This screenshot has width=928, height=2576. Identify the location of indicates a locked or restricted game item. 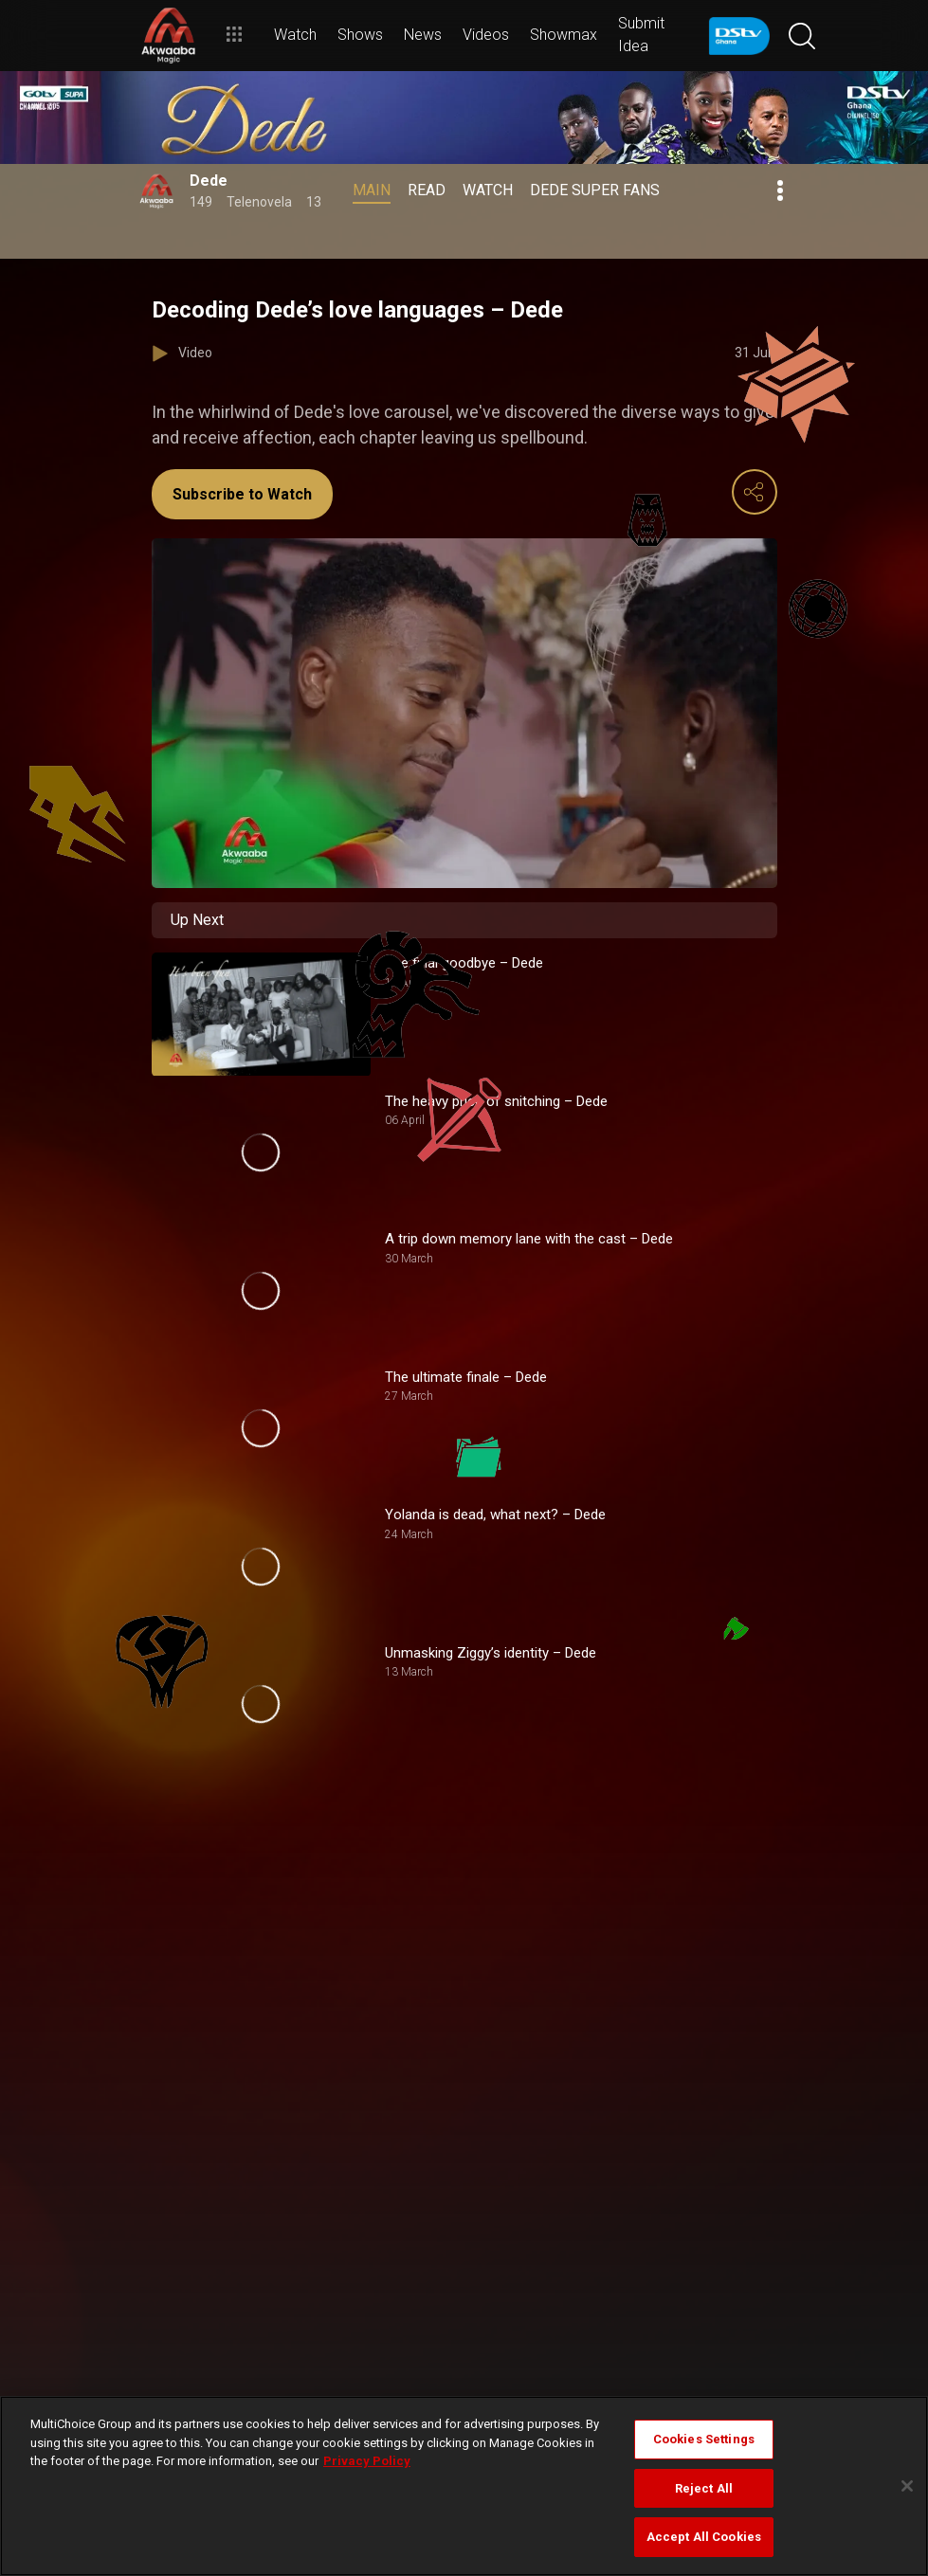
(818, 608).